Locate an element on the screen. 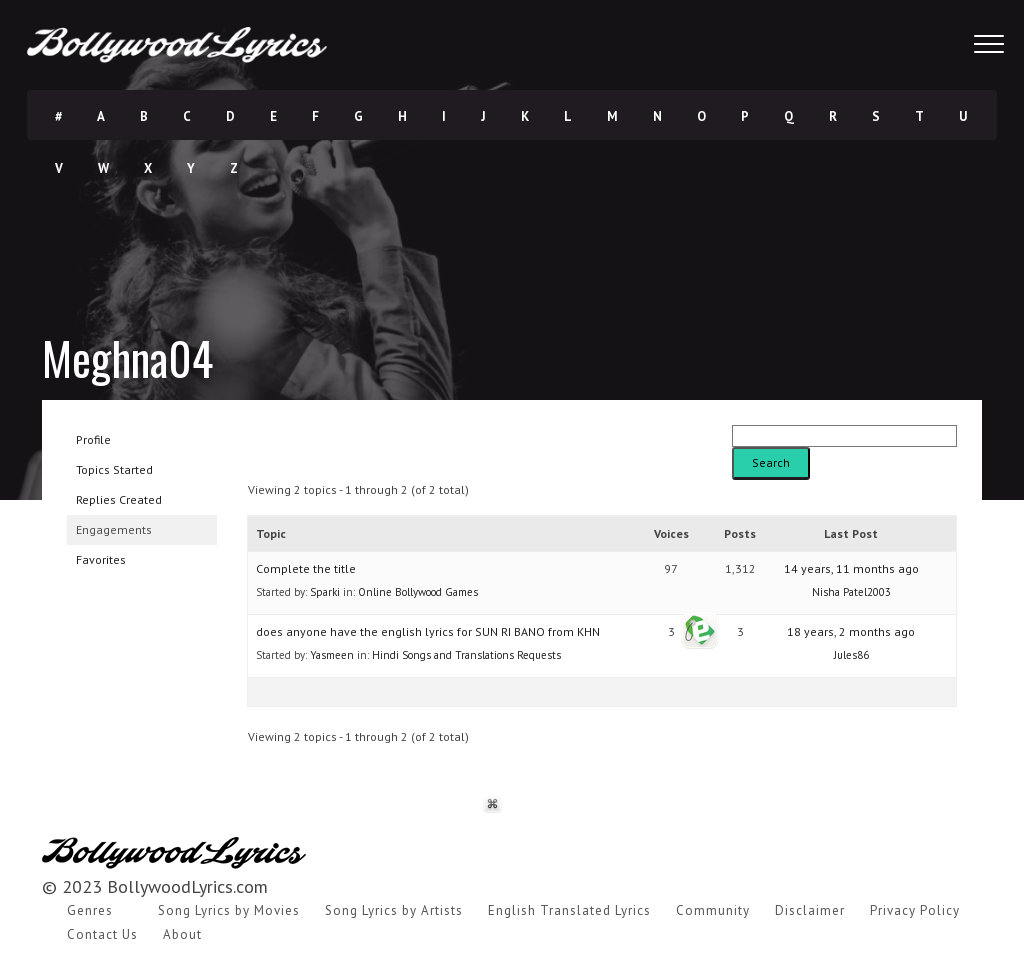 The width and height of the screenshot is (1024, 977). open onboard on-screen keyboard app is located at coordinates (492, 803).